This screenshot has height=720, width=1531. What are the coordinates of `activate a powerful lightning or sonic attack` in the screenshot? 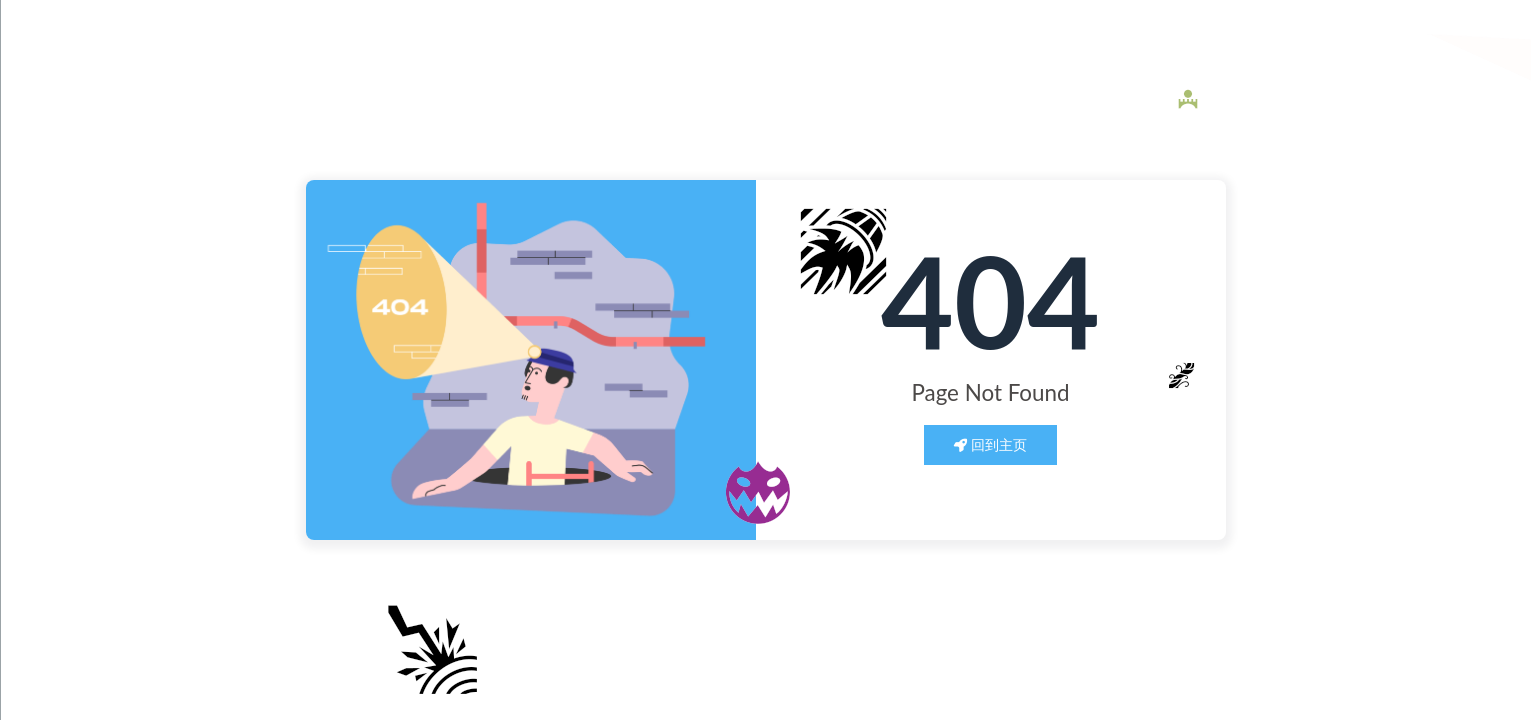 It's located at (432, 649).